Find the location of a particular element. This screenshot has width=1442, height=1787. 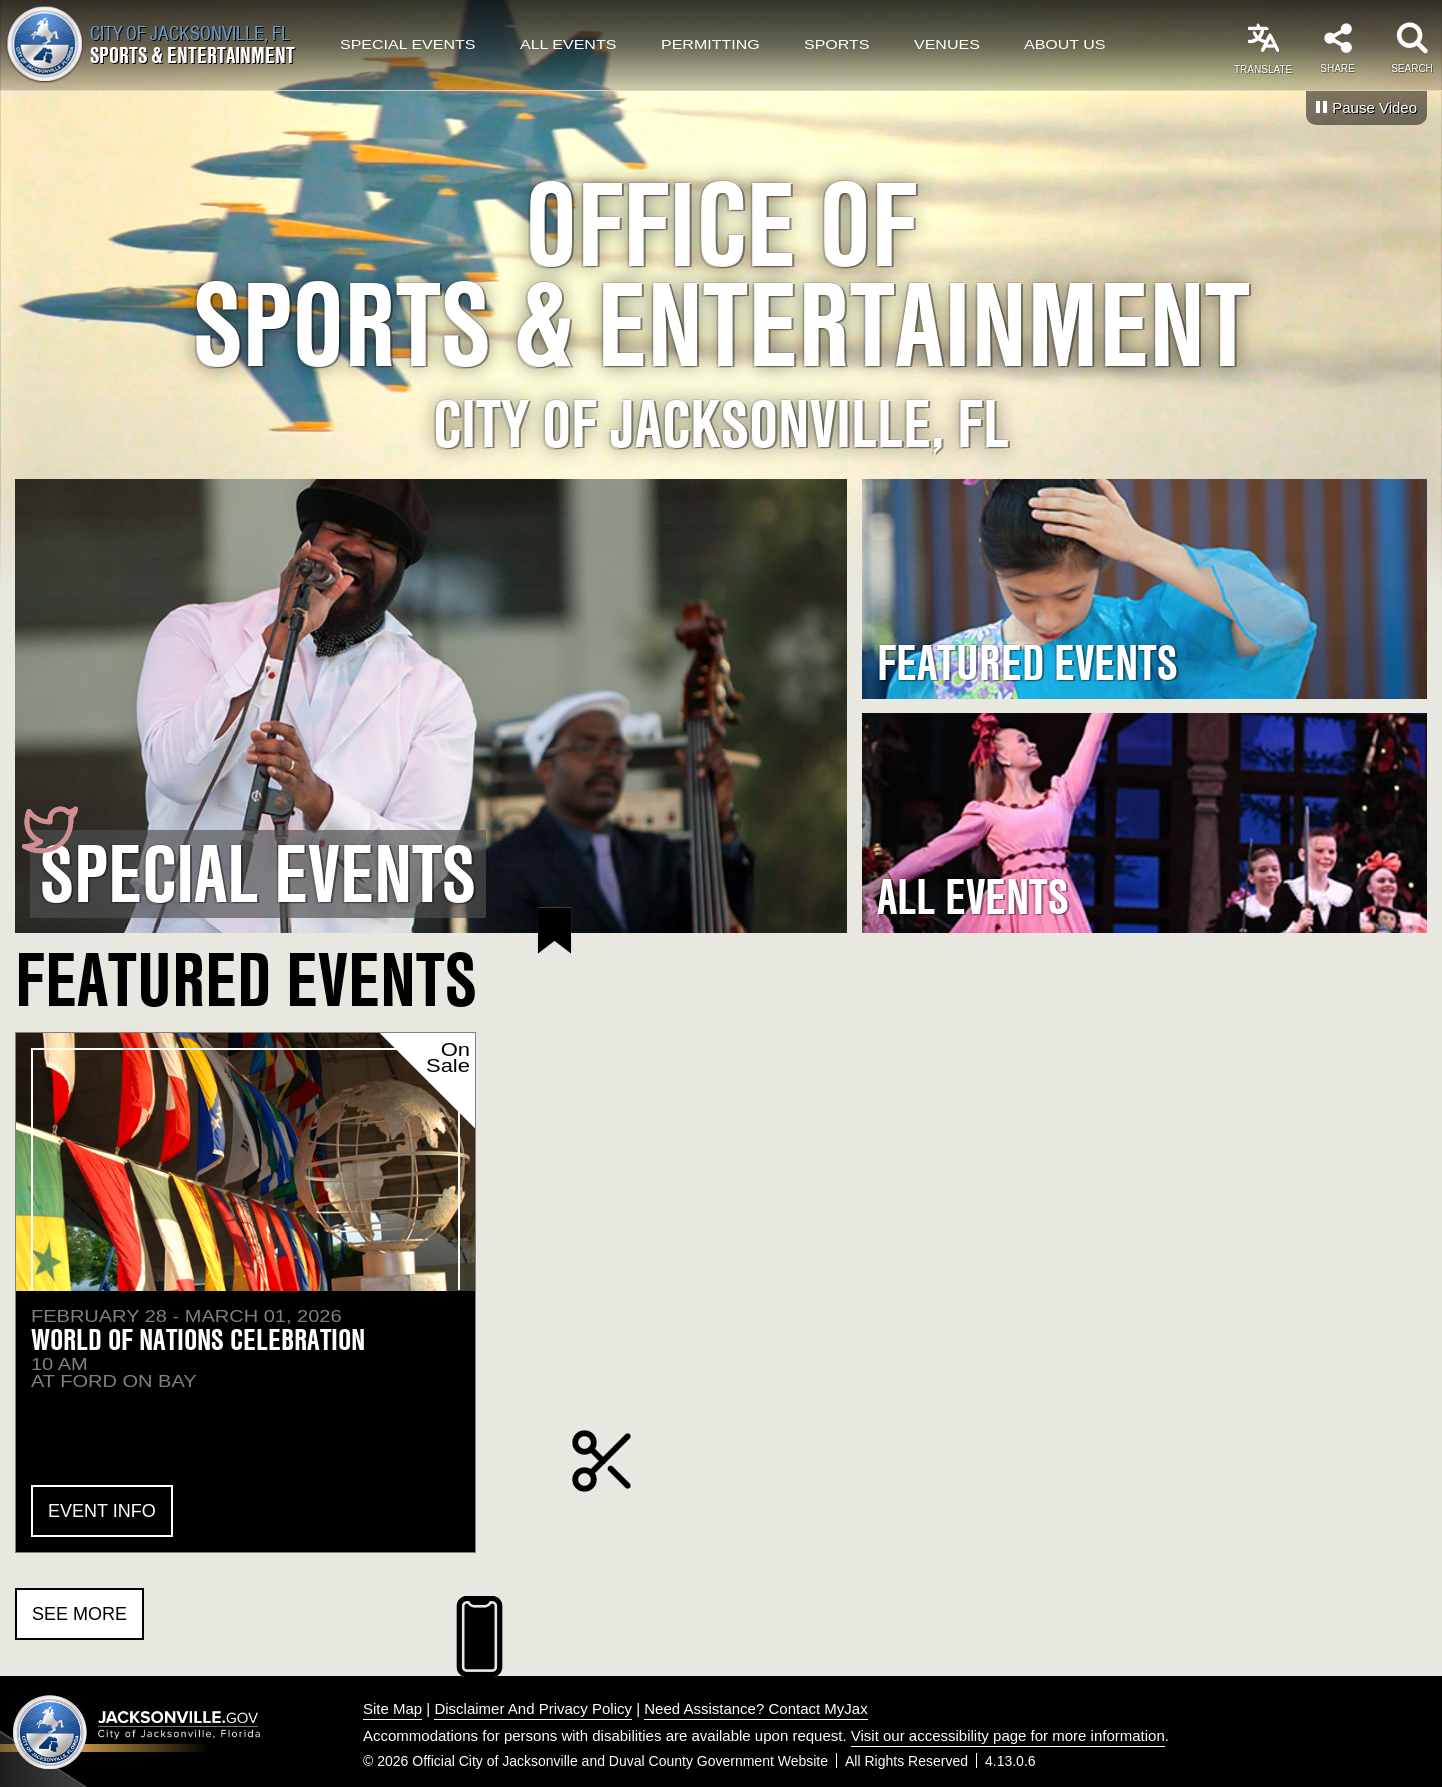

switch to mobile view is located at coordinates (479, 1636).